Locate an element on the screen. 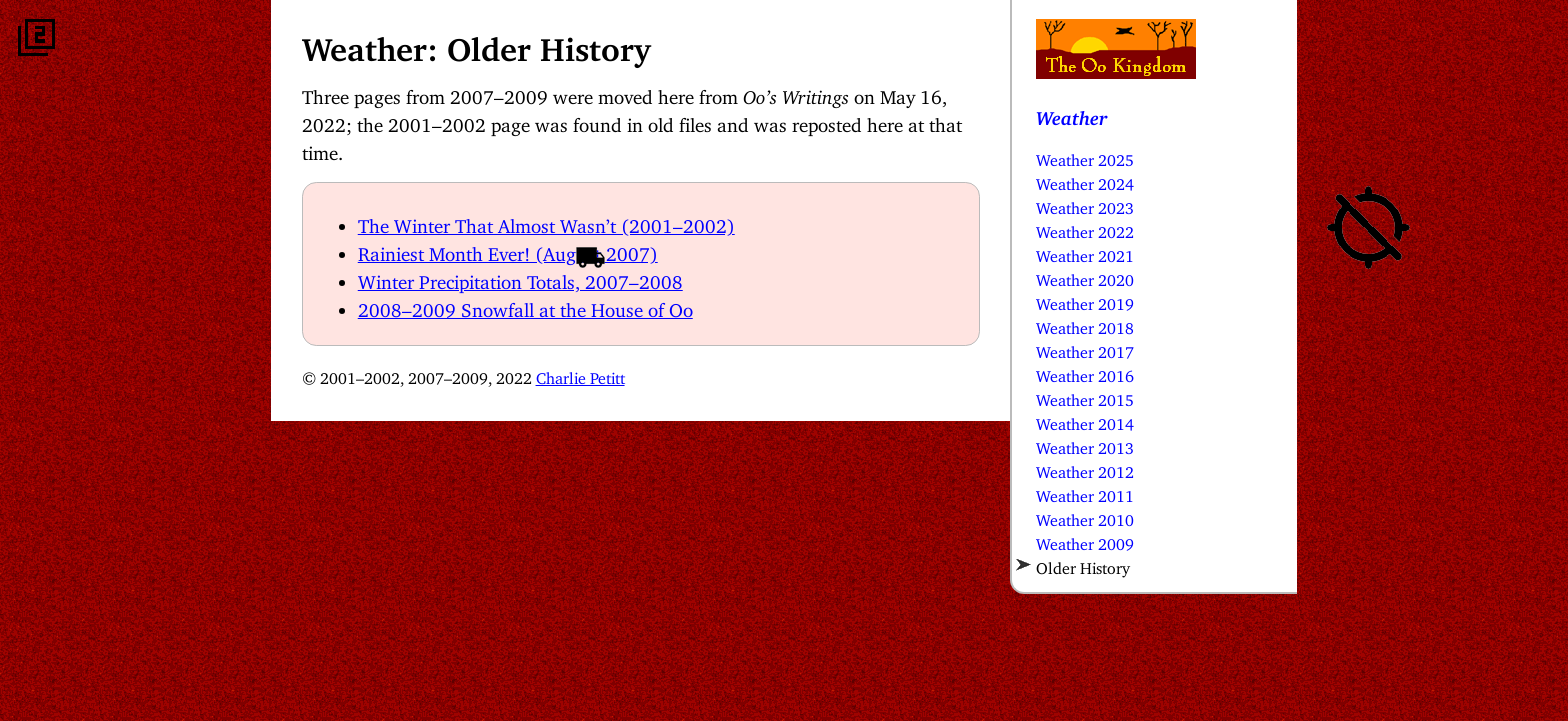 The width and height of the screenshot is (1568, 721). GPS or location services are disabled is located at coordinates (1368, 227).